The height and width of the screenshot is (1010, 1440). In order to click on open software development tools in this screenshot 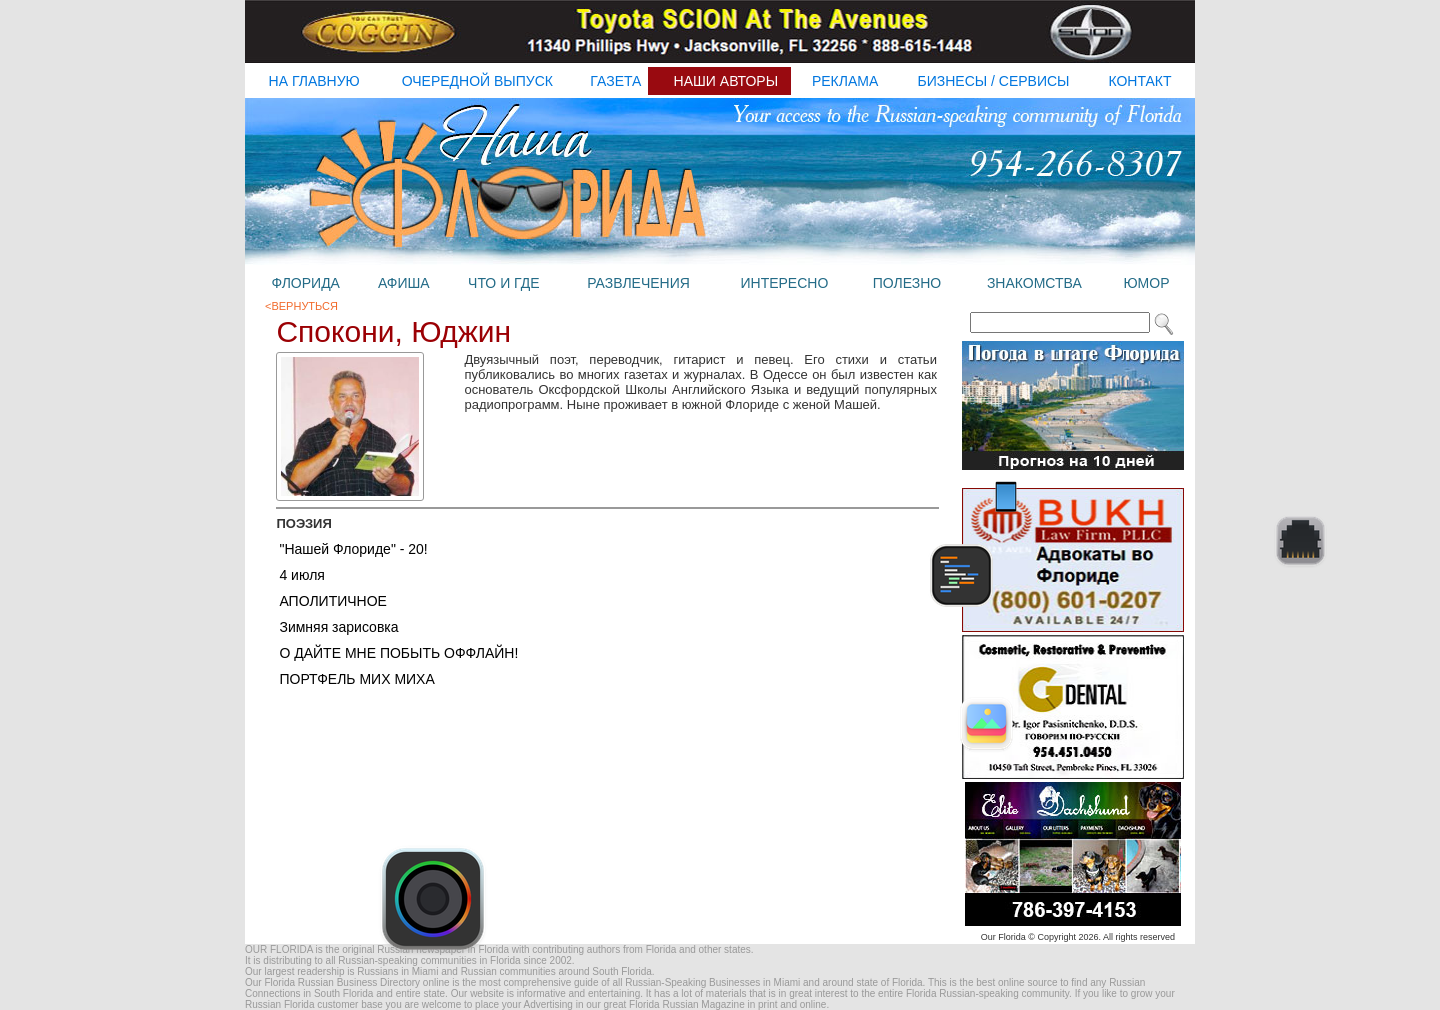, I will do `click(961, 575)`.